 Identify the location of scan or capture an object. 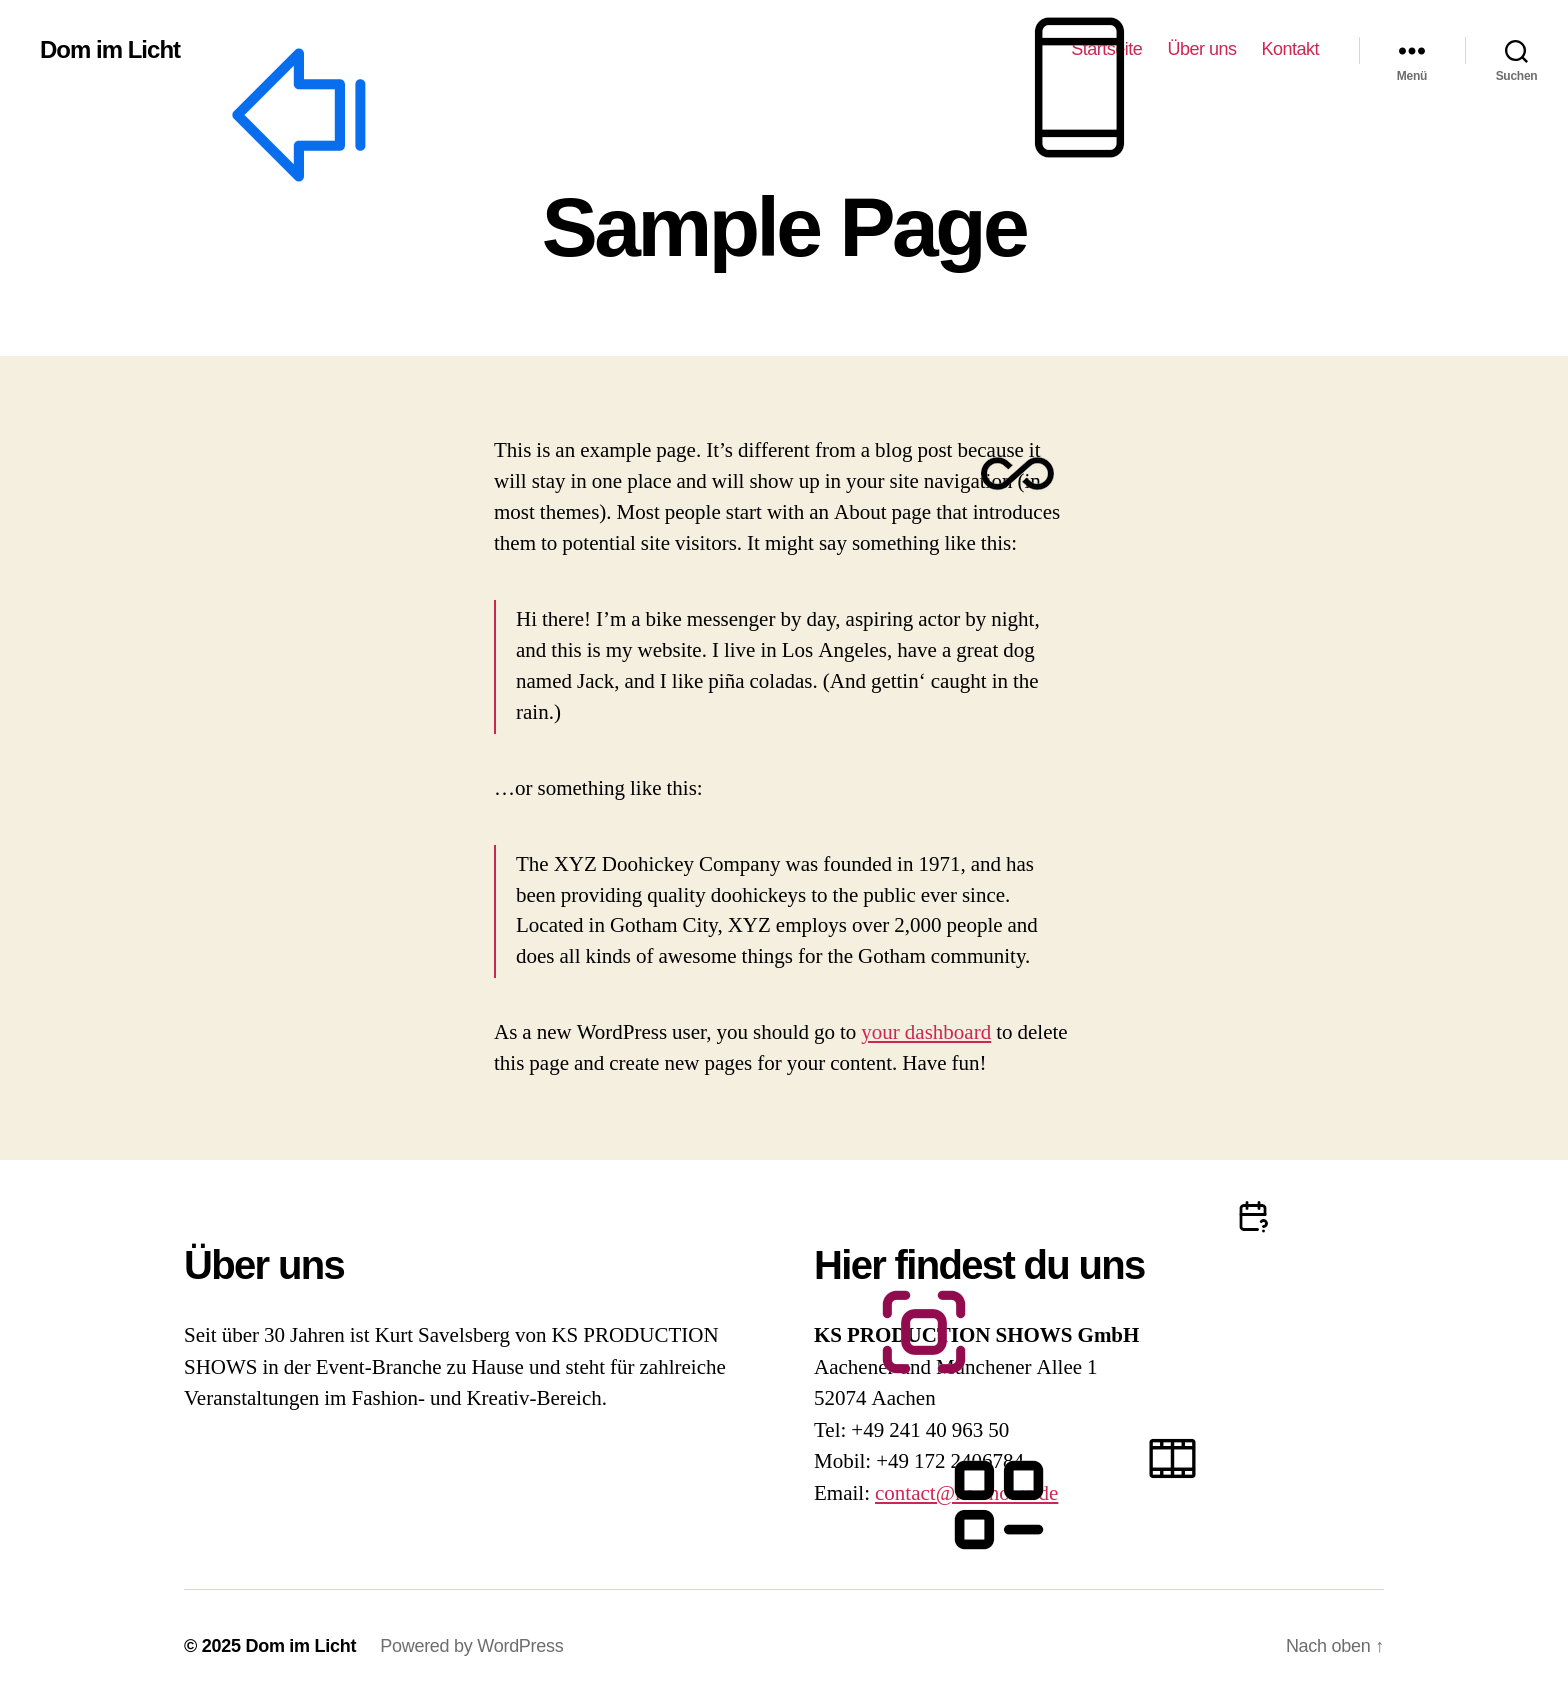
(924, 1332).